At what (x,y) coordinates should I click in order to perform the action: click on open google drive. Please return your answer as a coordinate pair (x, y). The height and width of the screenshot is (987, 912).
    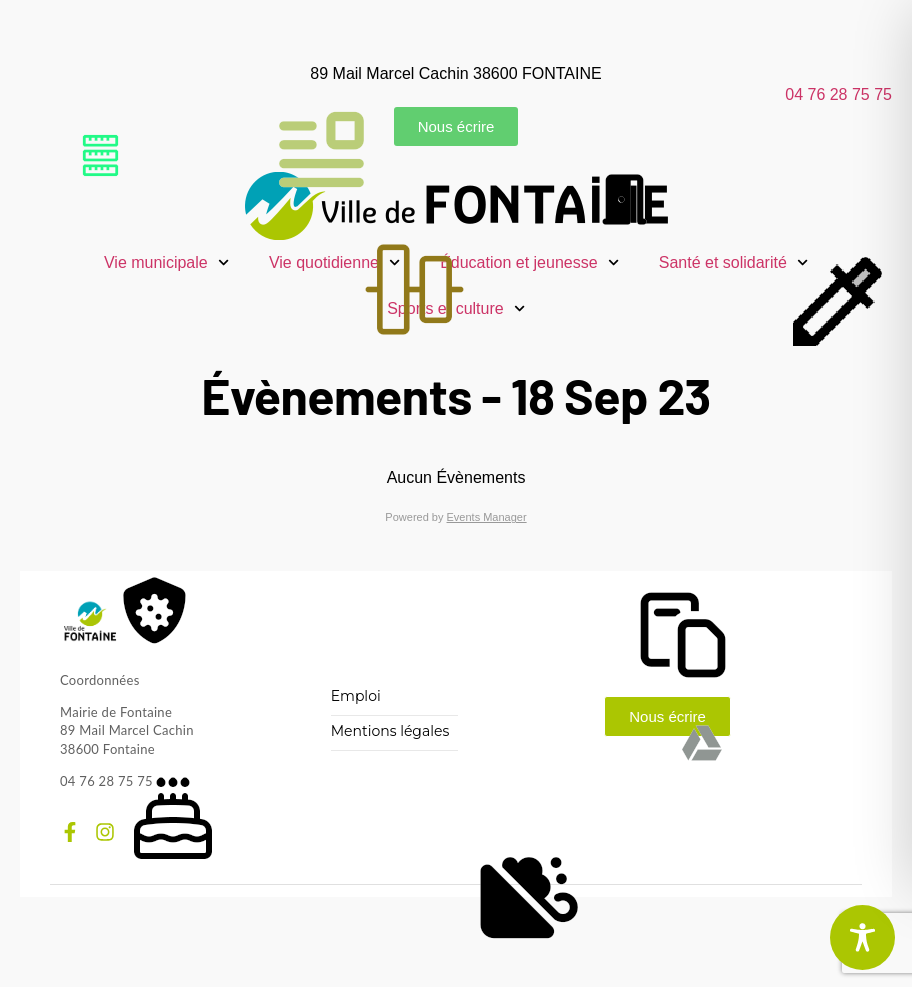
    Looking at the image, I should click on (702, 743).